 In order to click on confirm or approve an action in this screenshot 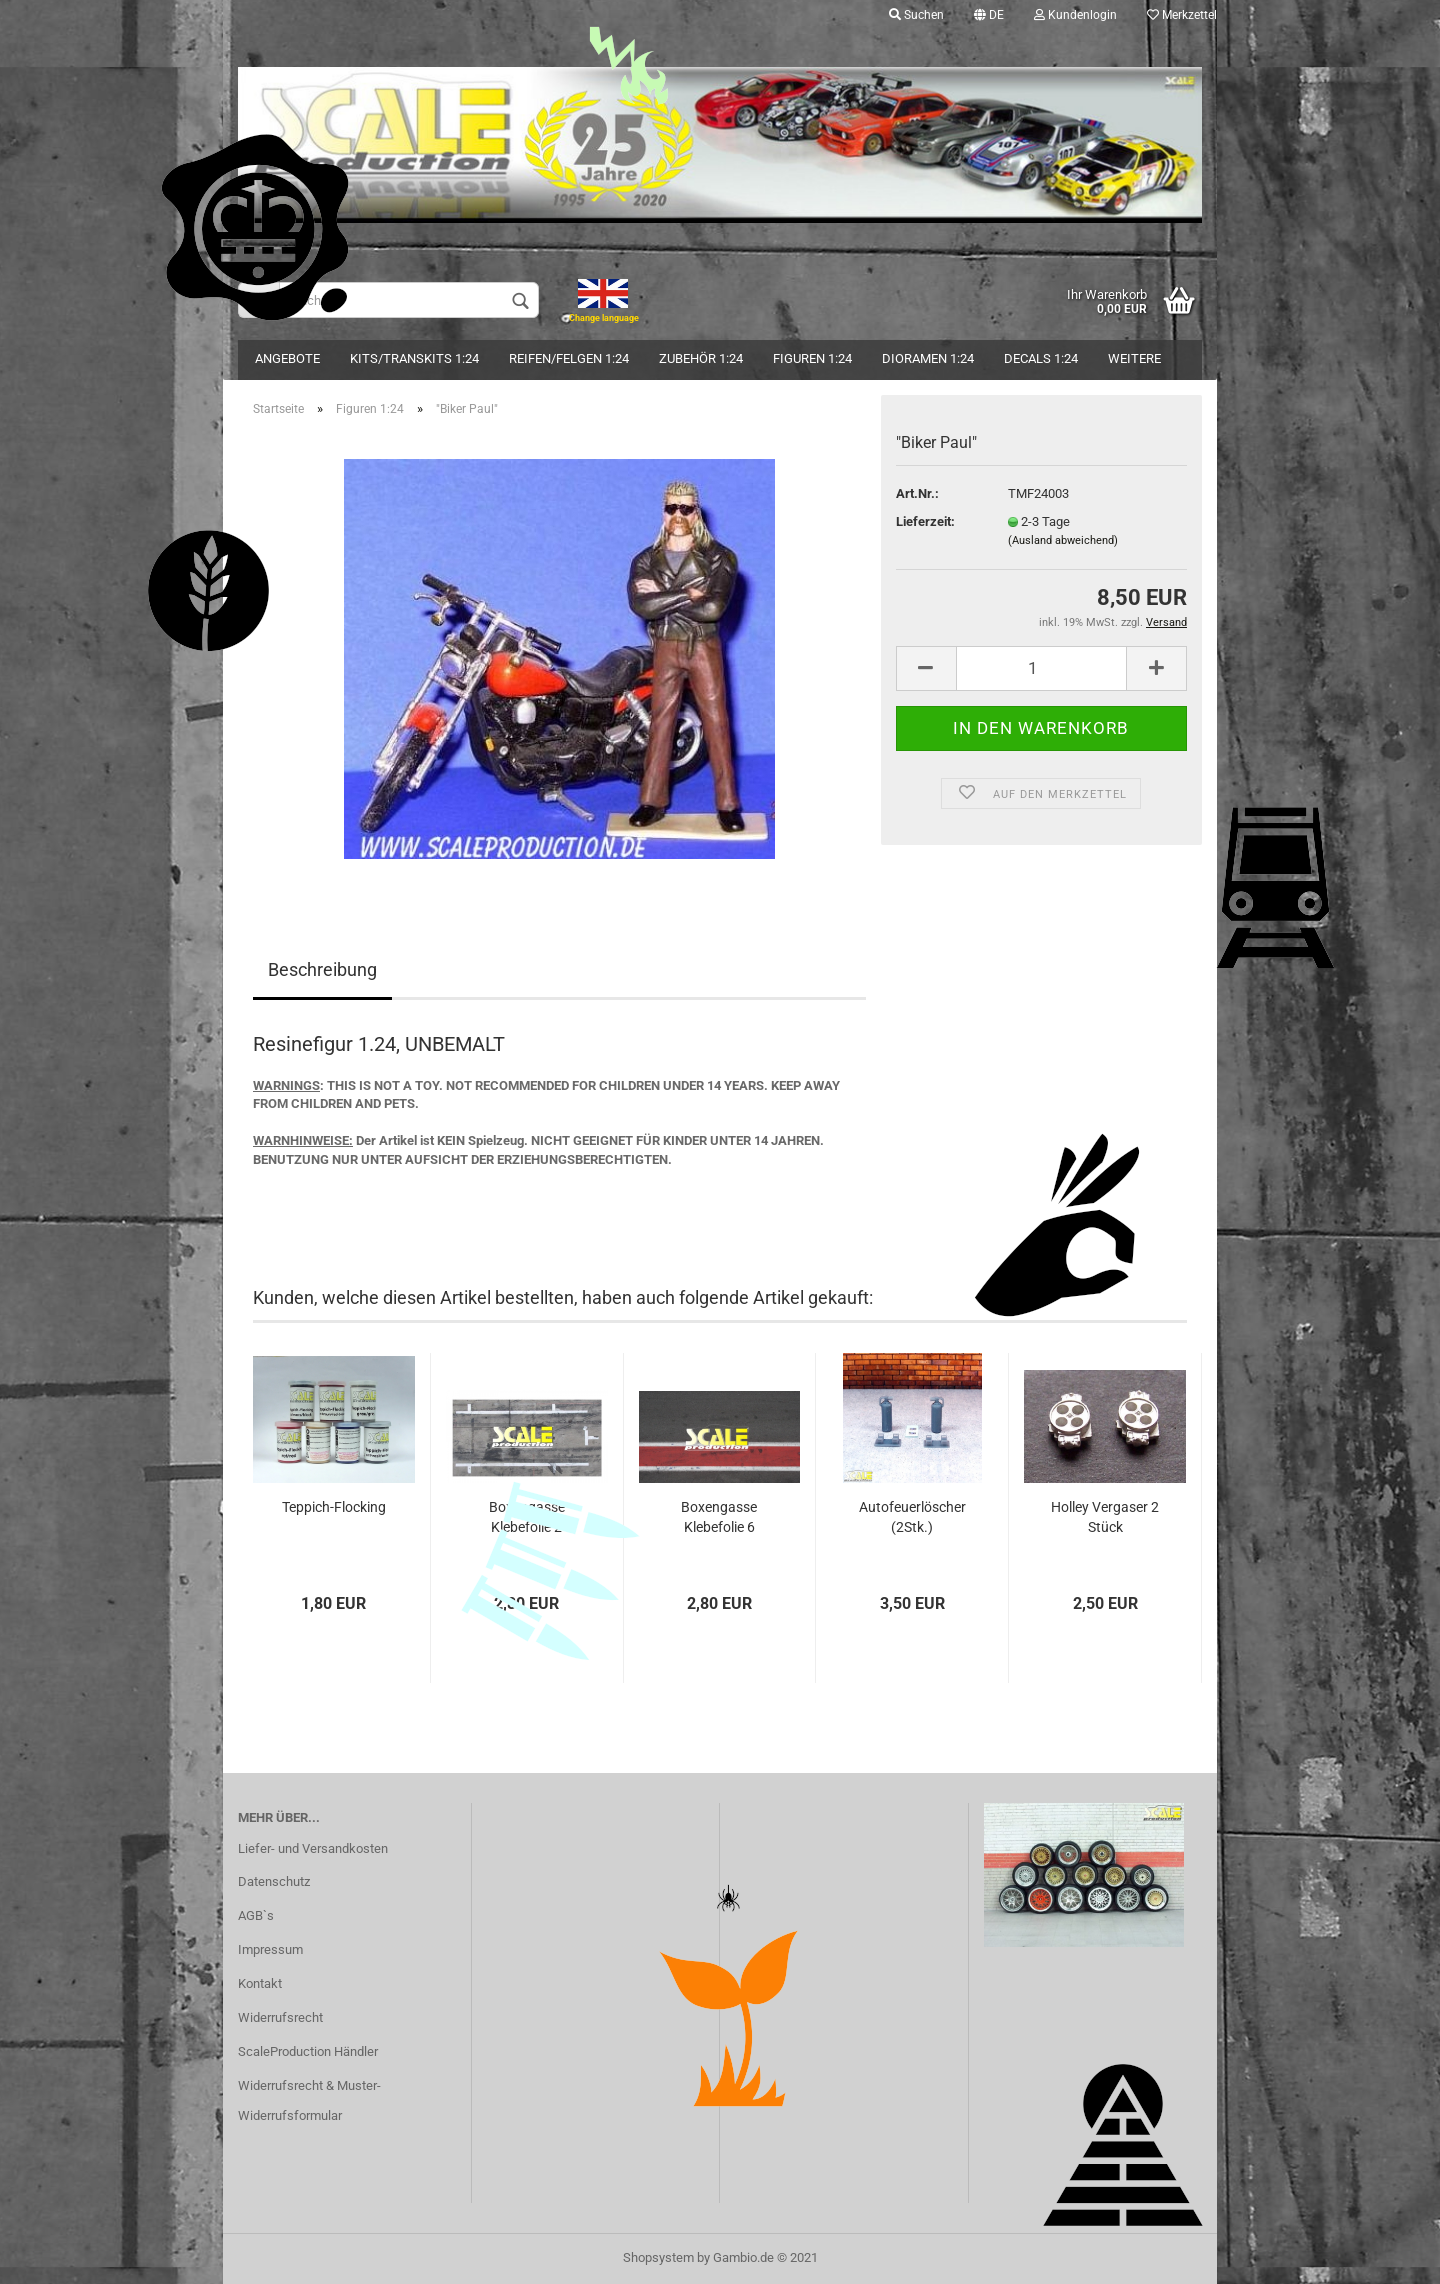, I will do `click(1057, 1225)`.